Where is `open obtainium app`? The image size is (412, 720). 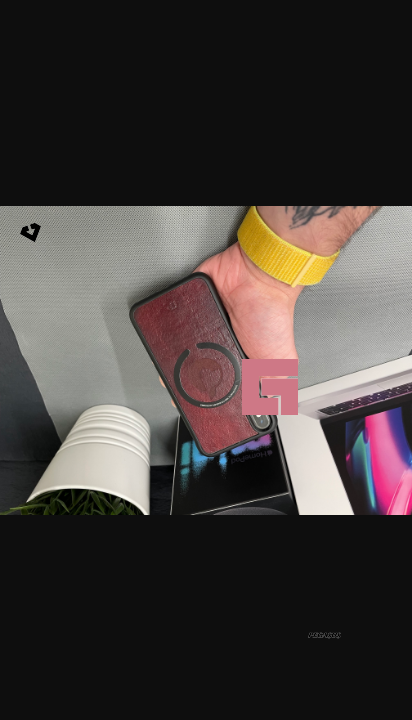 open obtainium app is located at coordinates (30, 232).